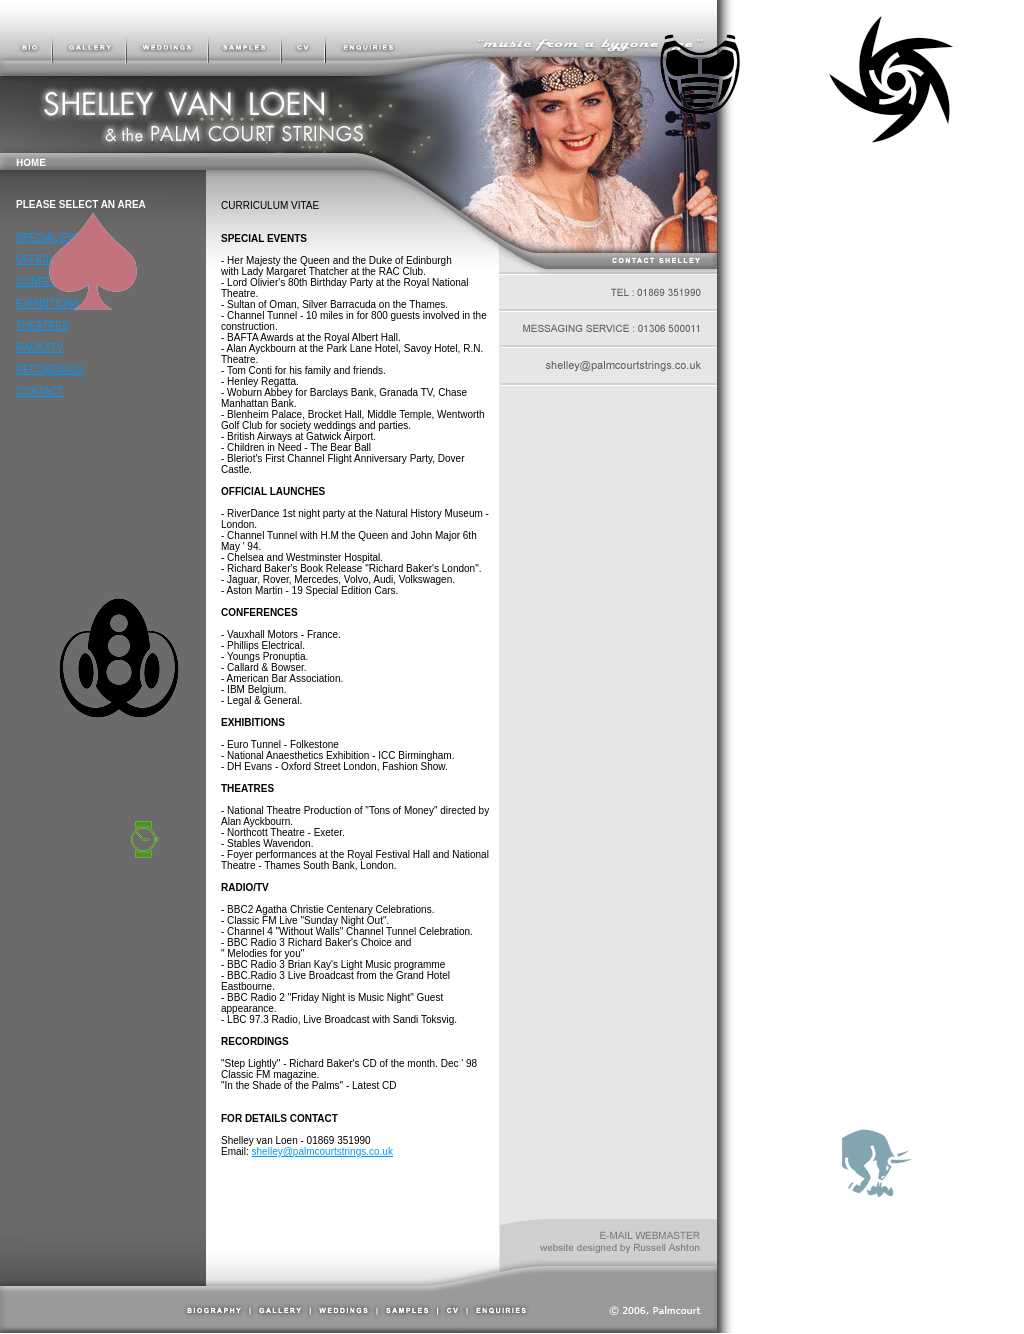 Image resolution: width=1024 pixels, height=1334 pixels. I want to click on spades suit symbol in a card game, so click(93, 261).